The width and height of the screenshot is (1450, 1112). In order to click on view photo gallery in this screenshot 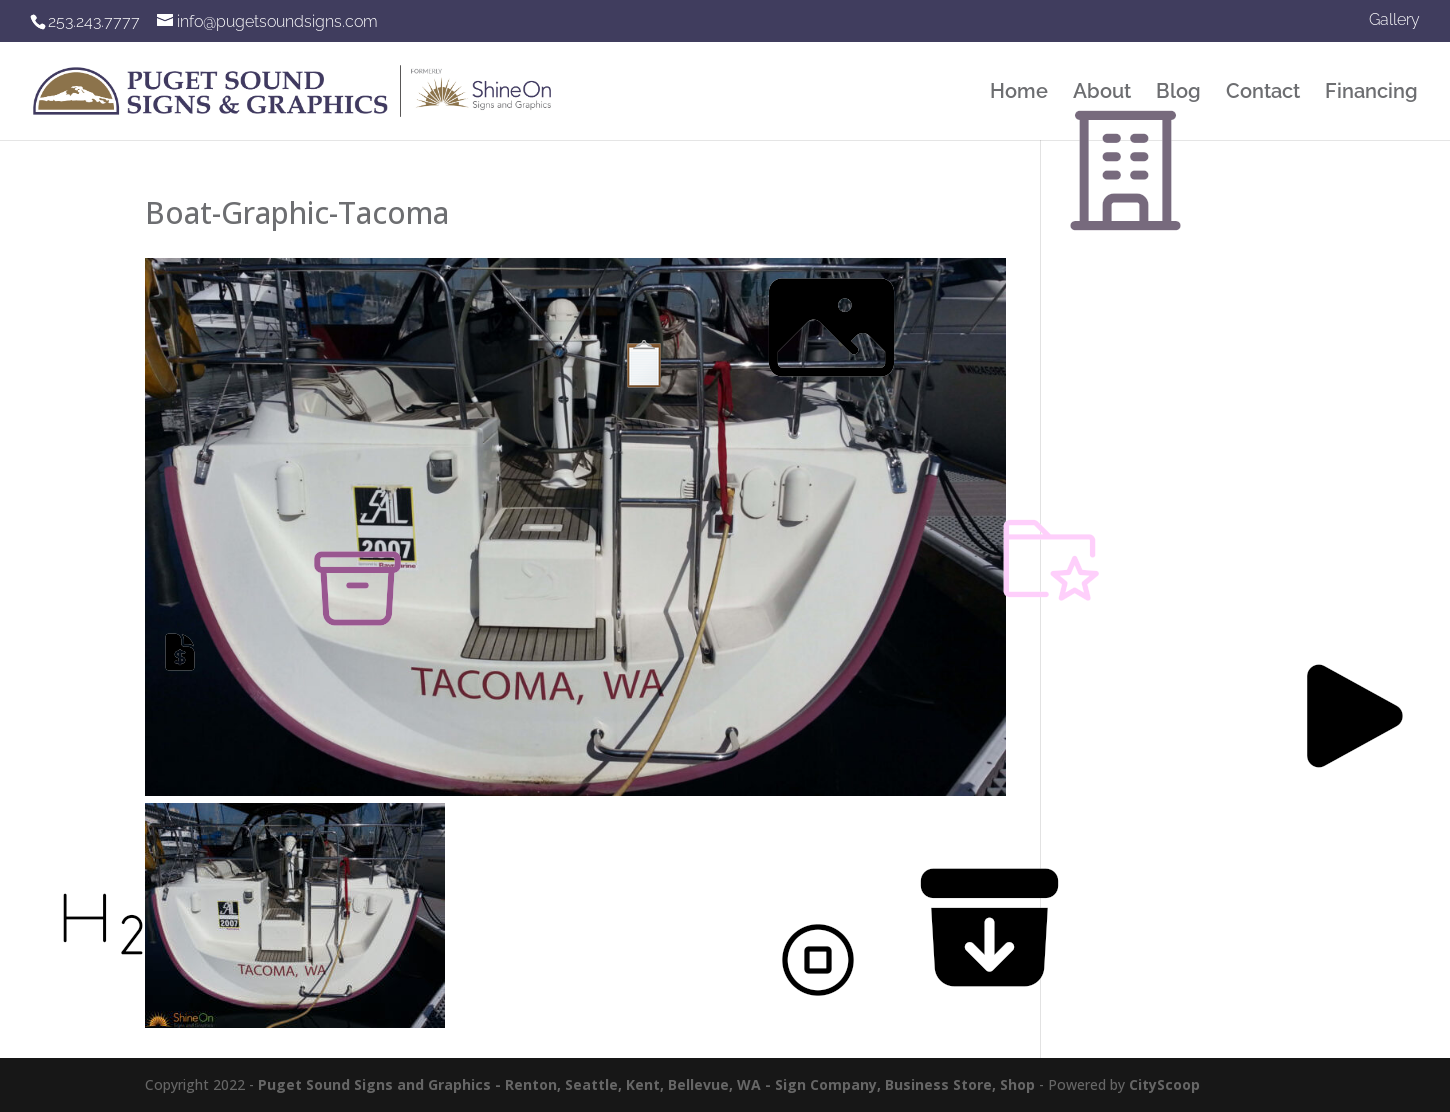, I will do `click(831, 327)`.